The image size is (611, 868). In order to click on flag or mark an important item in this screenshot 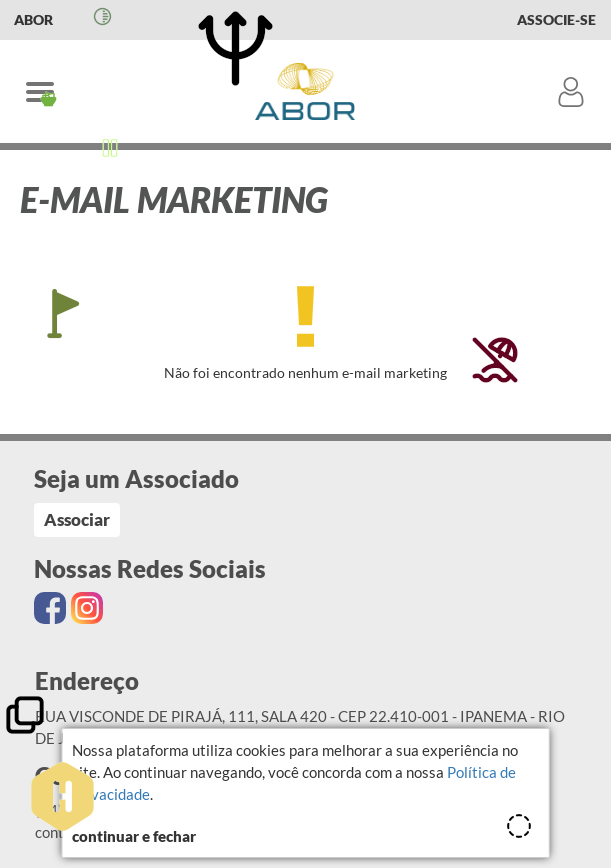, I will do `click(59, 313)`.